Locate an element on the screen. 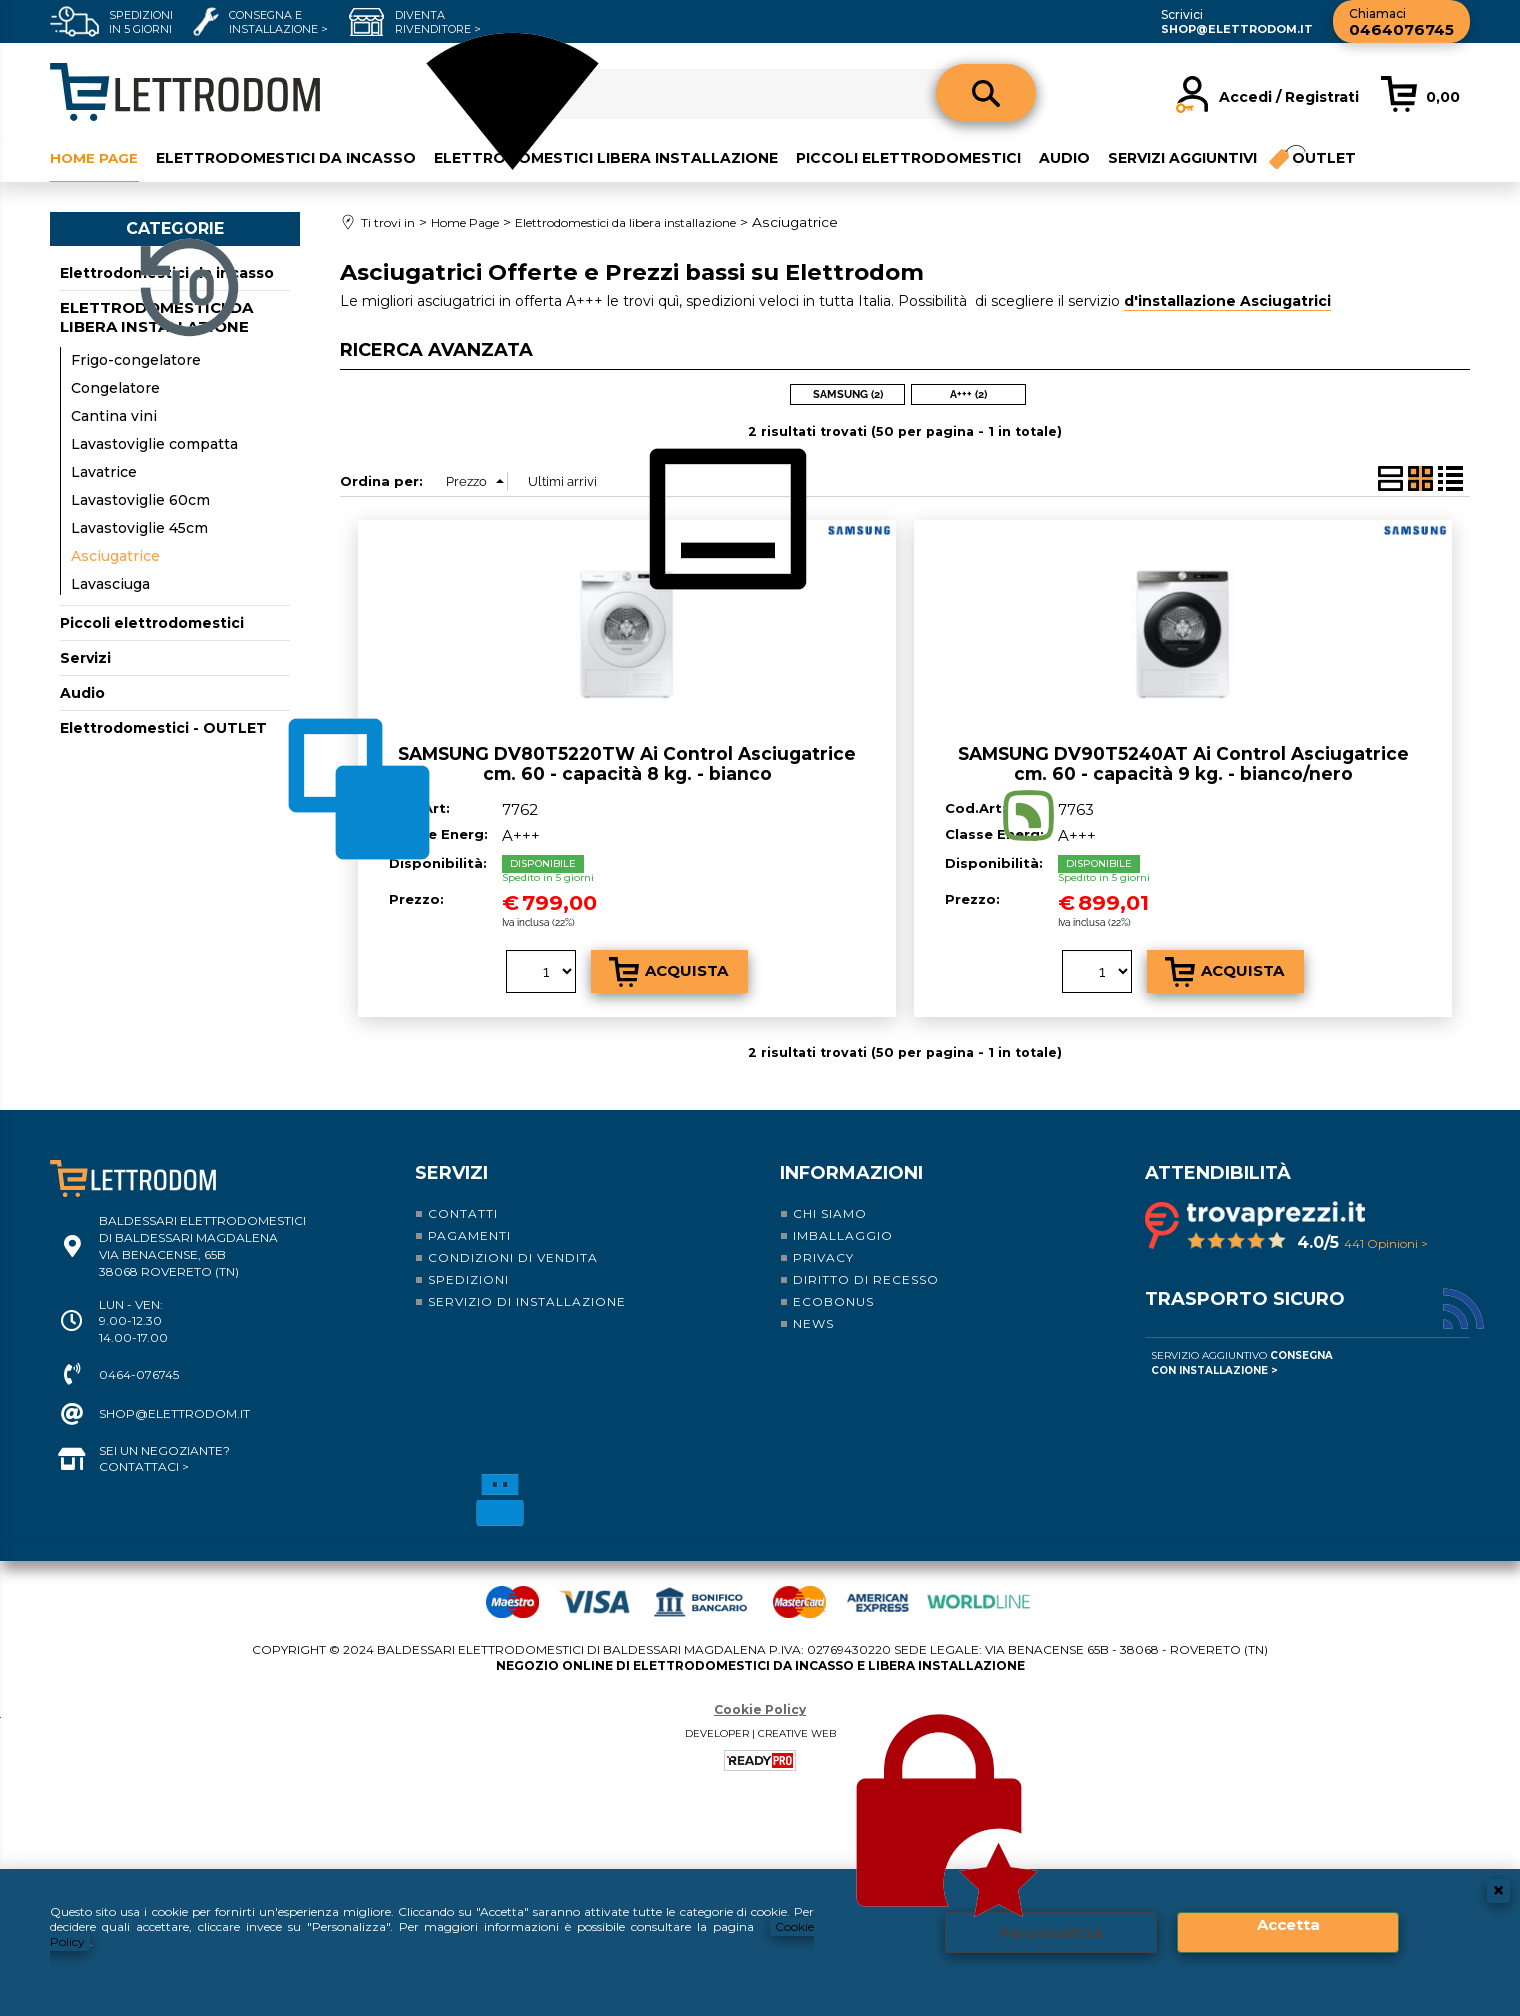  mark a security setting as favorite is located at coordinates (939, 1815).